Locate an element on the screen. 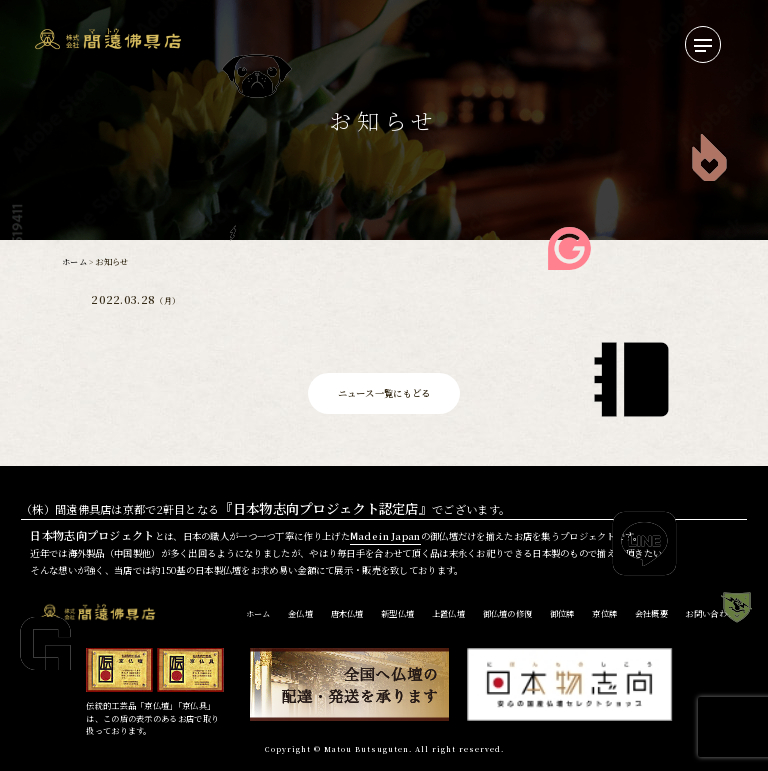  visit bungie's official website or support page is located at coordinates (736, 607).